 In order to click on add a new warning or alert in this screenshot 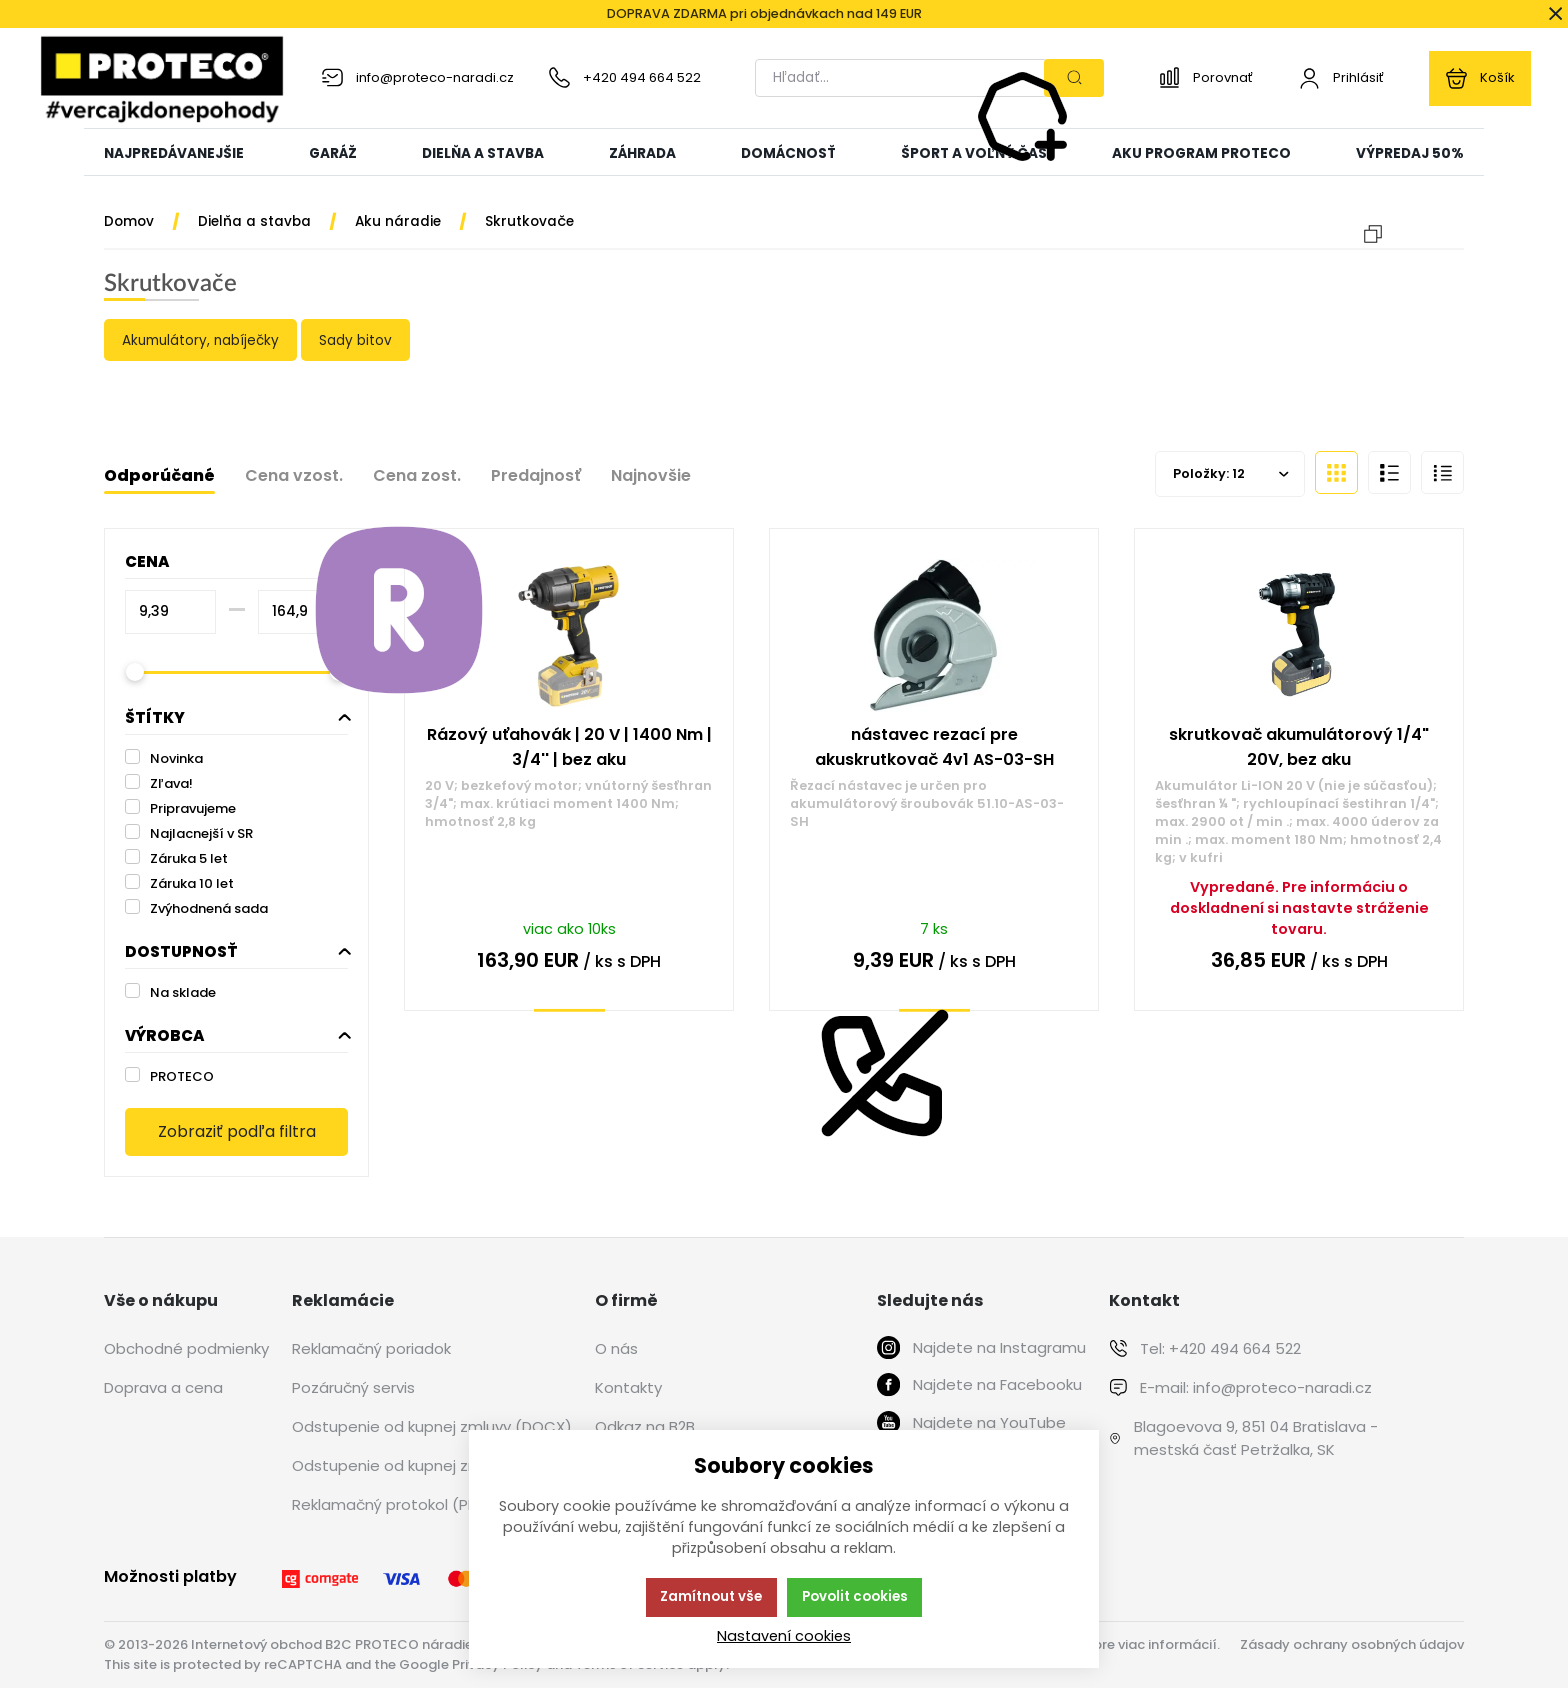, I will do `click(1022, 116)`.